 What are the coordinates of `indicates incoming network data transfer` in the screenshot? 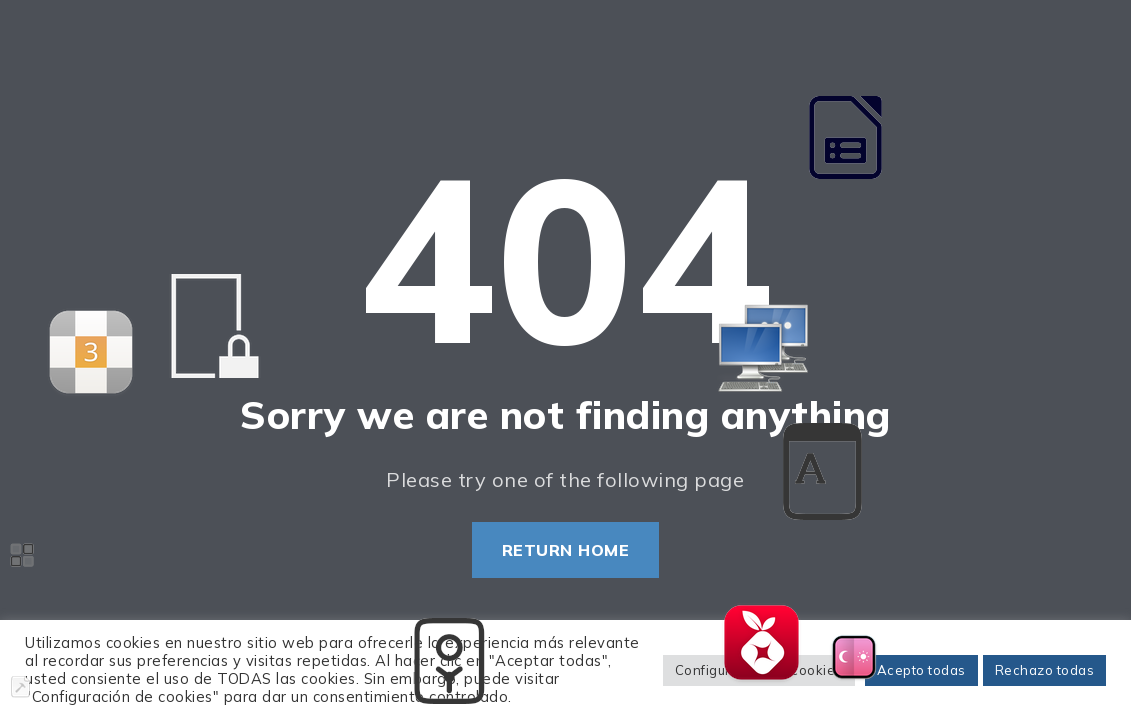 It's located at (762, 348).